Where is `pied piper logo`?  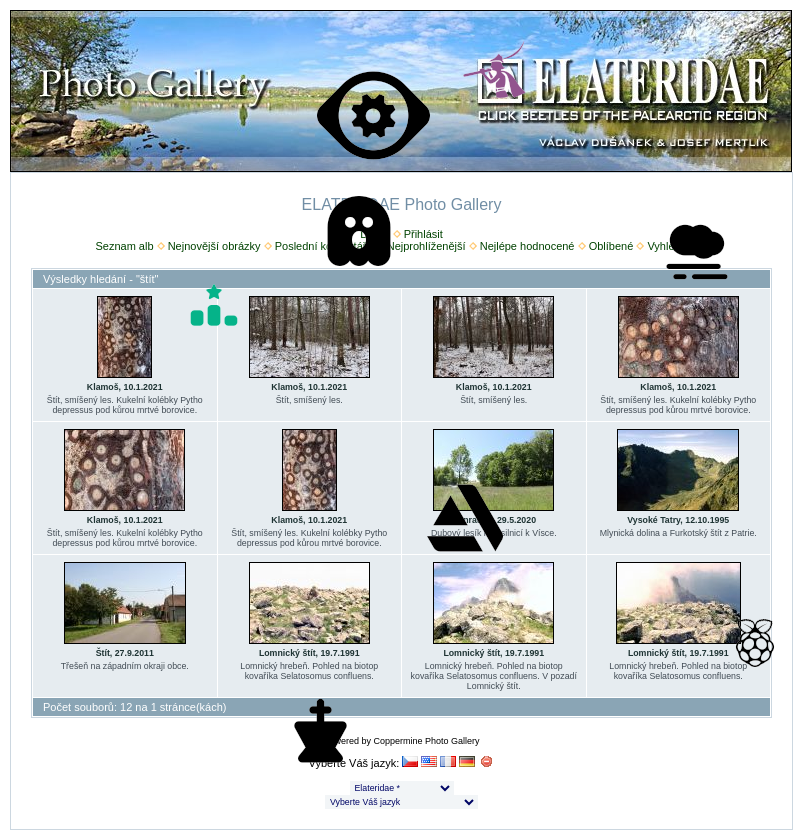
pied piper logo is located at coordinates (494, 69).